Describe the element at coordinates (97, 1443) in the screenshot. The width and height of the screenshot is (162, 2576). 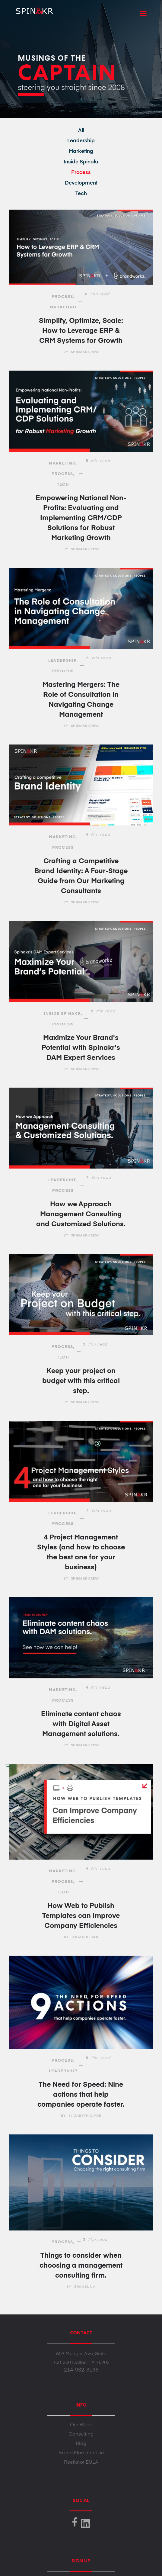
I see `indicates copyleft licensing for content or software` at that location.